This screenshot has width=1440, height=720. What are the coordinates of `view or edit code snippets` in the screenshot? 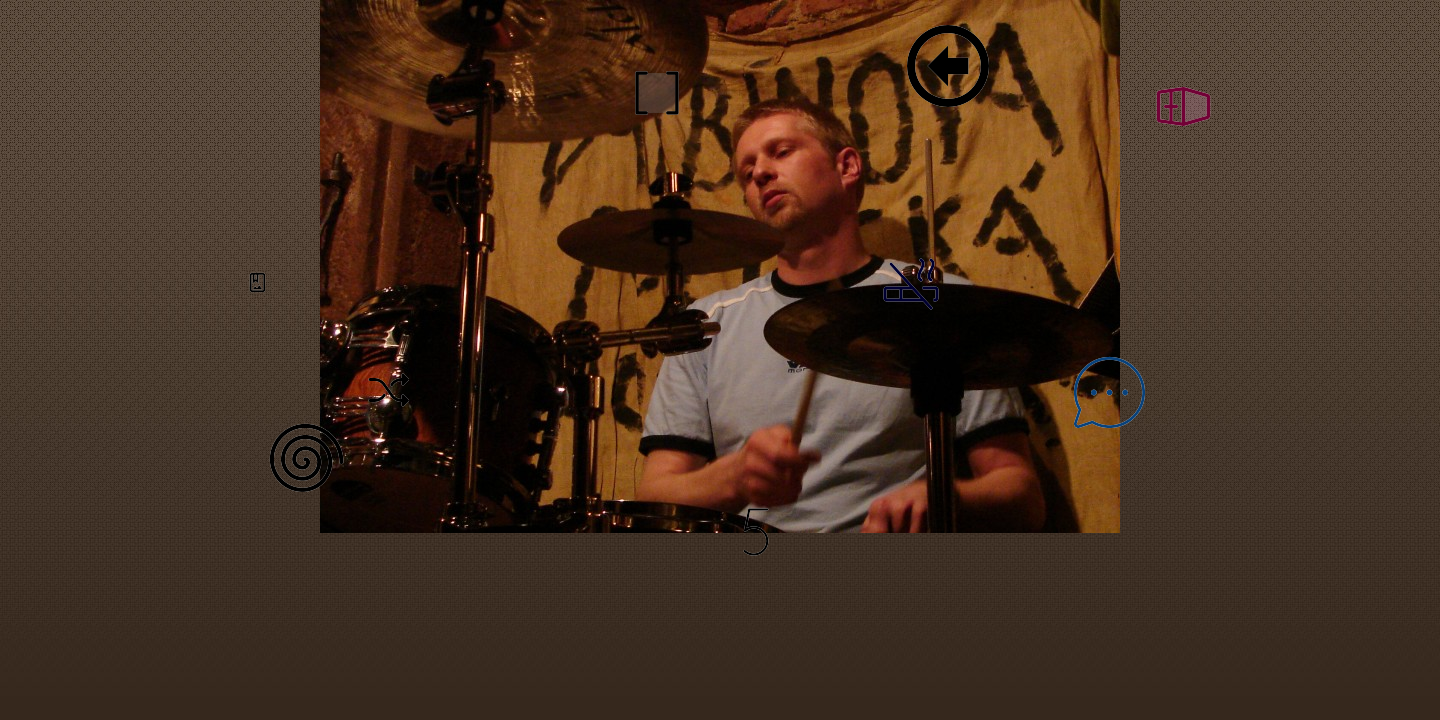 It's located at (657, 93).